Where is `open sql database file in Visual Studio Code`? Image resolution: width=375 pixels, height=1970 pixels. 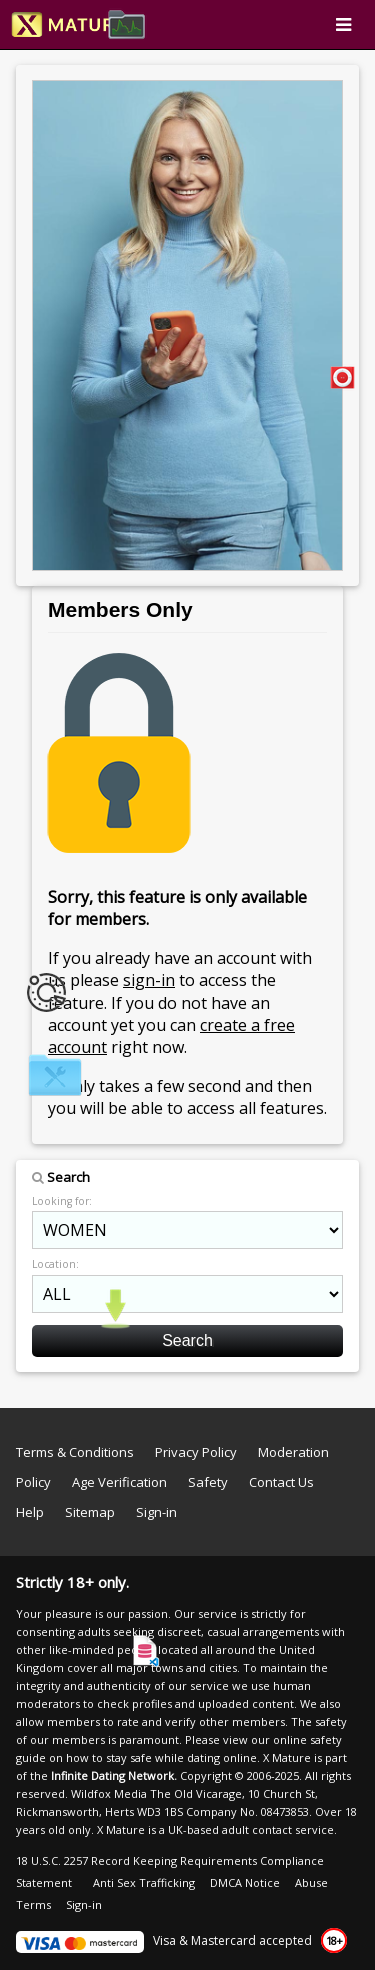
open sql database file in Visual Studio Code is located at coordinates (145, 1651).